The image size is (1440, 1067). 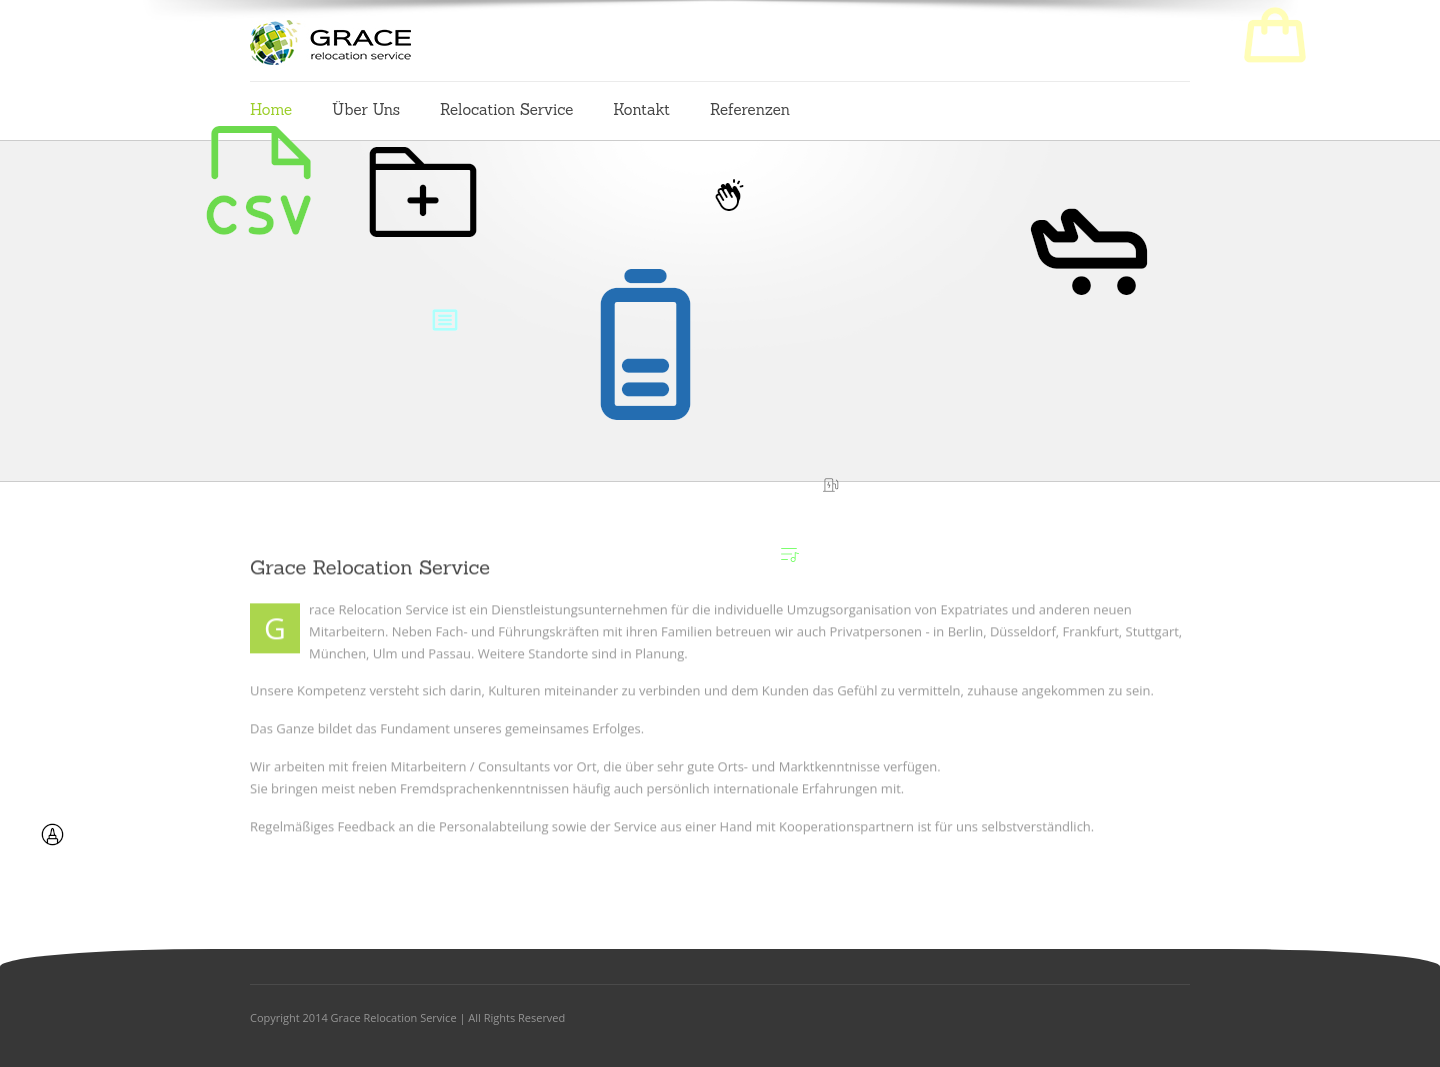 What do you see at coordinates (261, 185) in the screenshot?
I see `open or view a CSV file` at bounding box center [261, 185].